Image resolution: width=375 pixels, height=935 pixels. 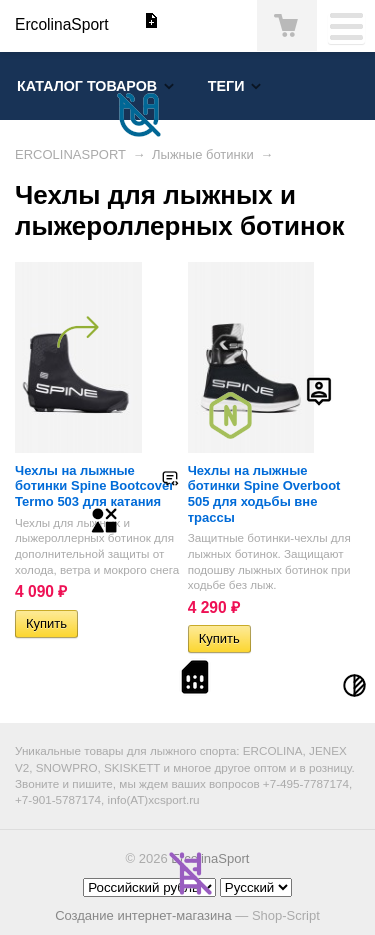 I want to click on access icon library or symbol collection, so click(x=104, y=520).